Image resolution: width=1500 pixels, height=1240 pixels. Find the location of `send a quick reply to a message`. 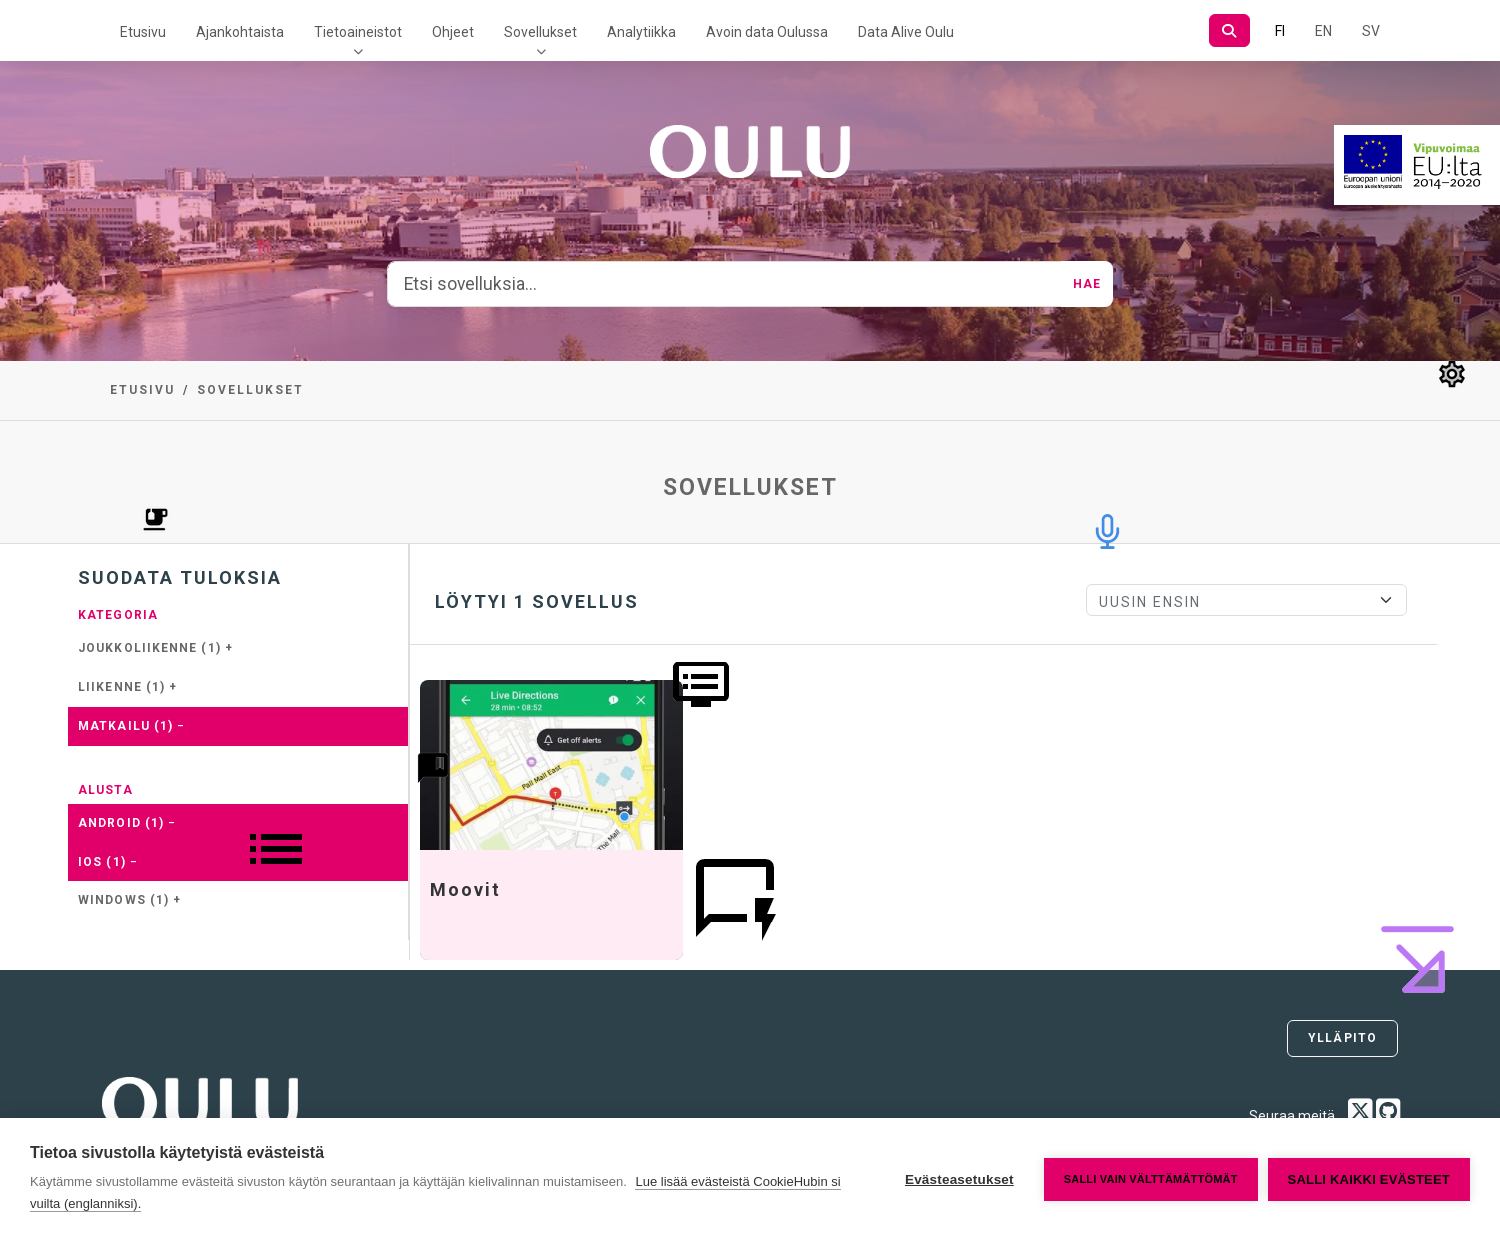

send a quick reply to a message is located at coordinates (735, 898).